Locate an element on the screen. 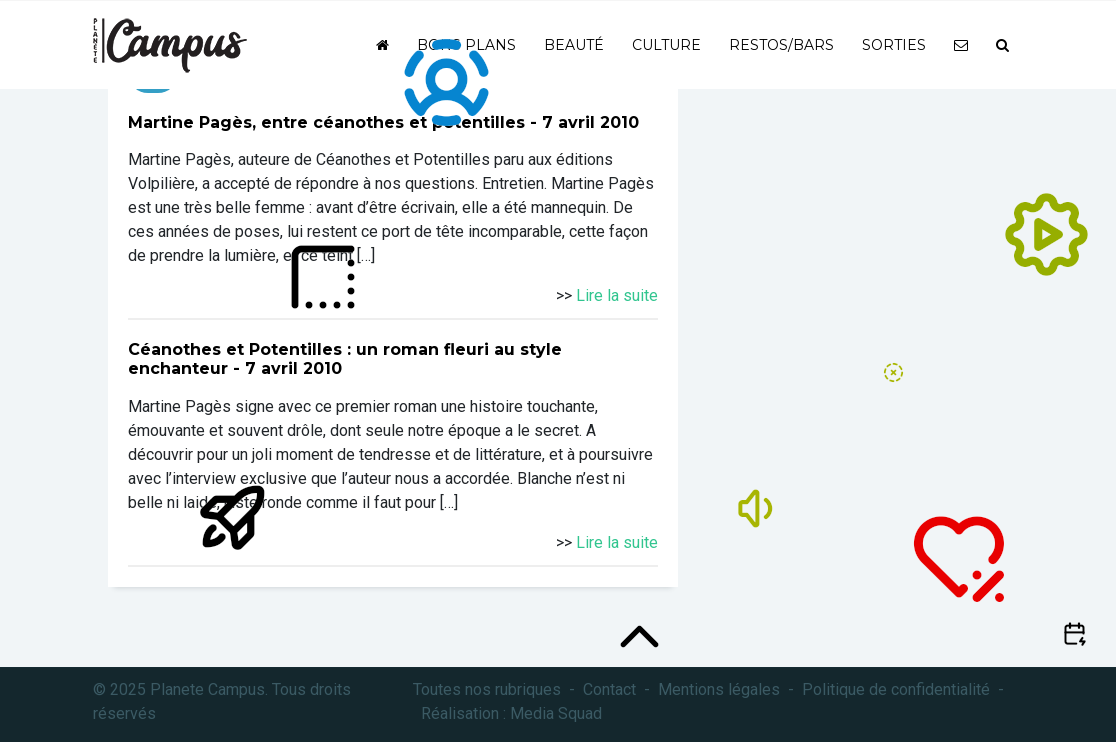  launch or deploy a project is located at coordinates (233, 516).